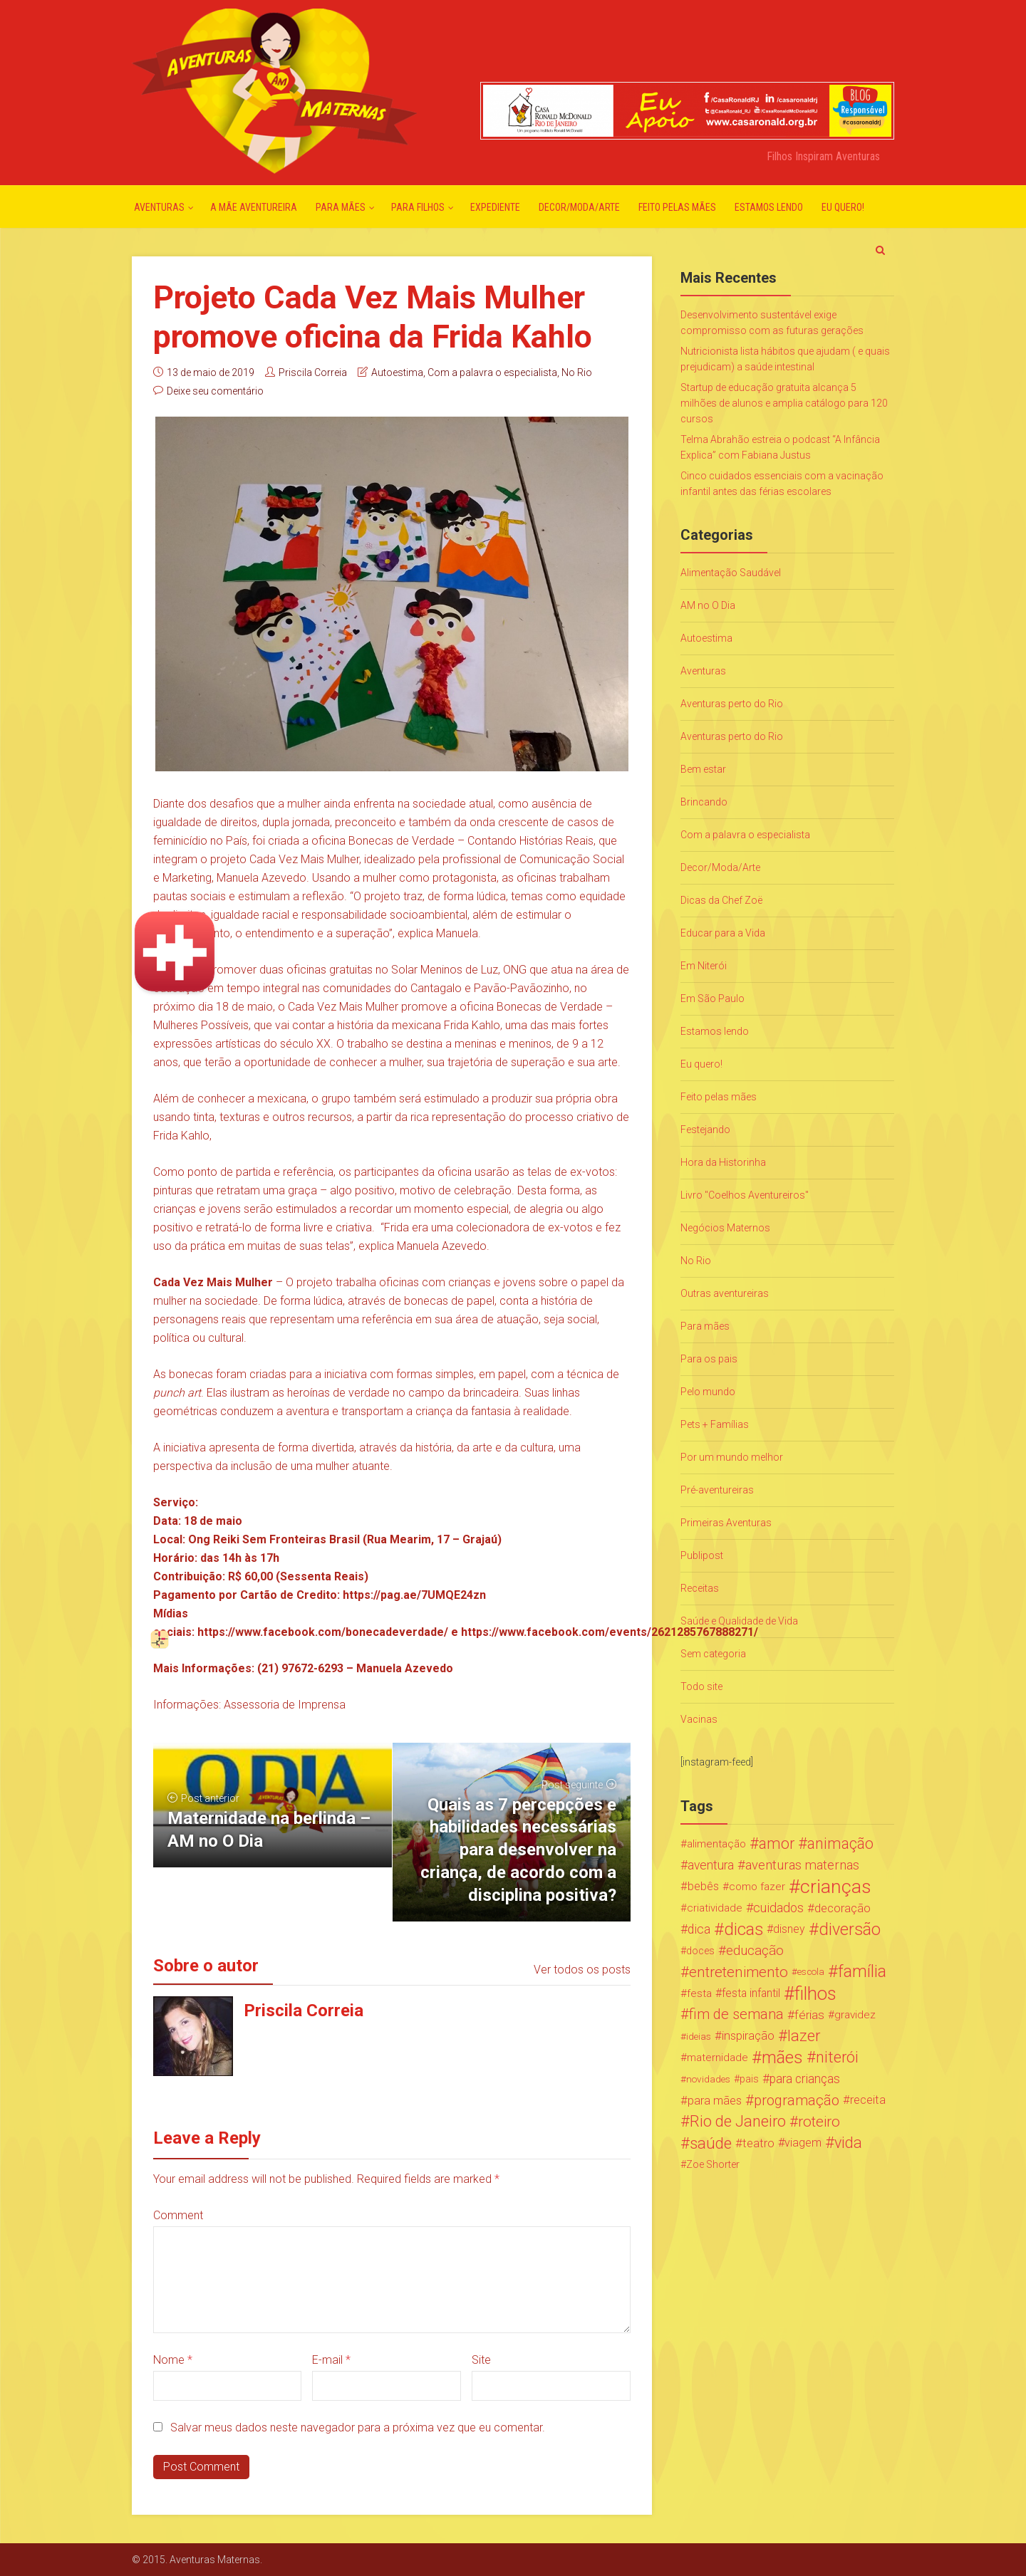 This screenshot has height=2576, width=1026. I want to click on open tenacity audio editor, so click(175, 951).